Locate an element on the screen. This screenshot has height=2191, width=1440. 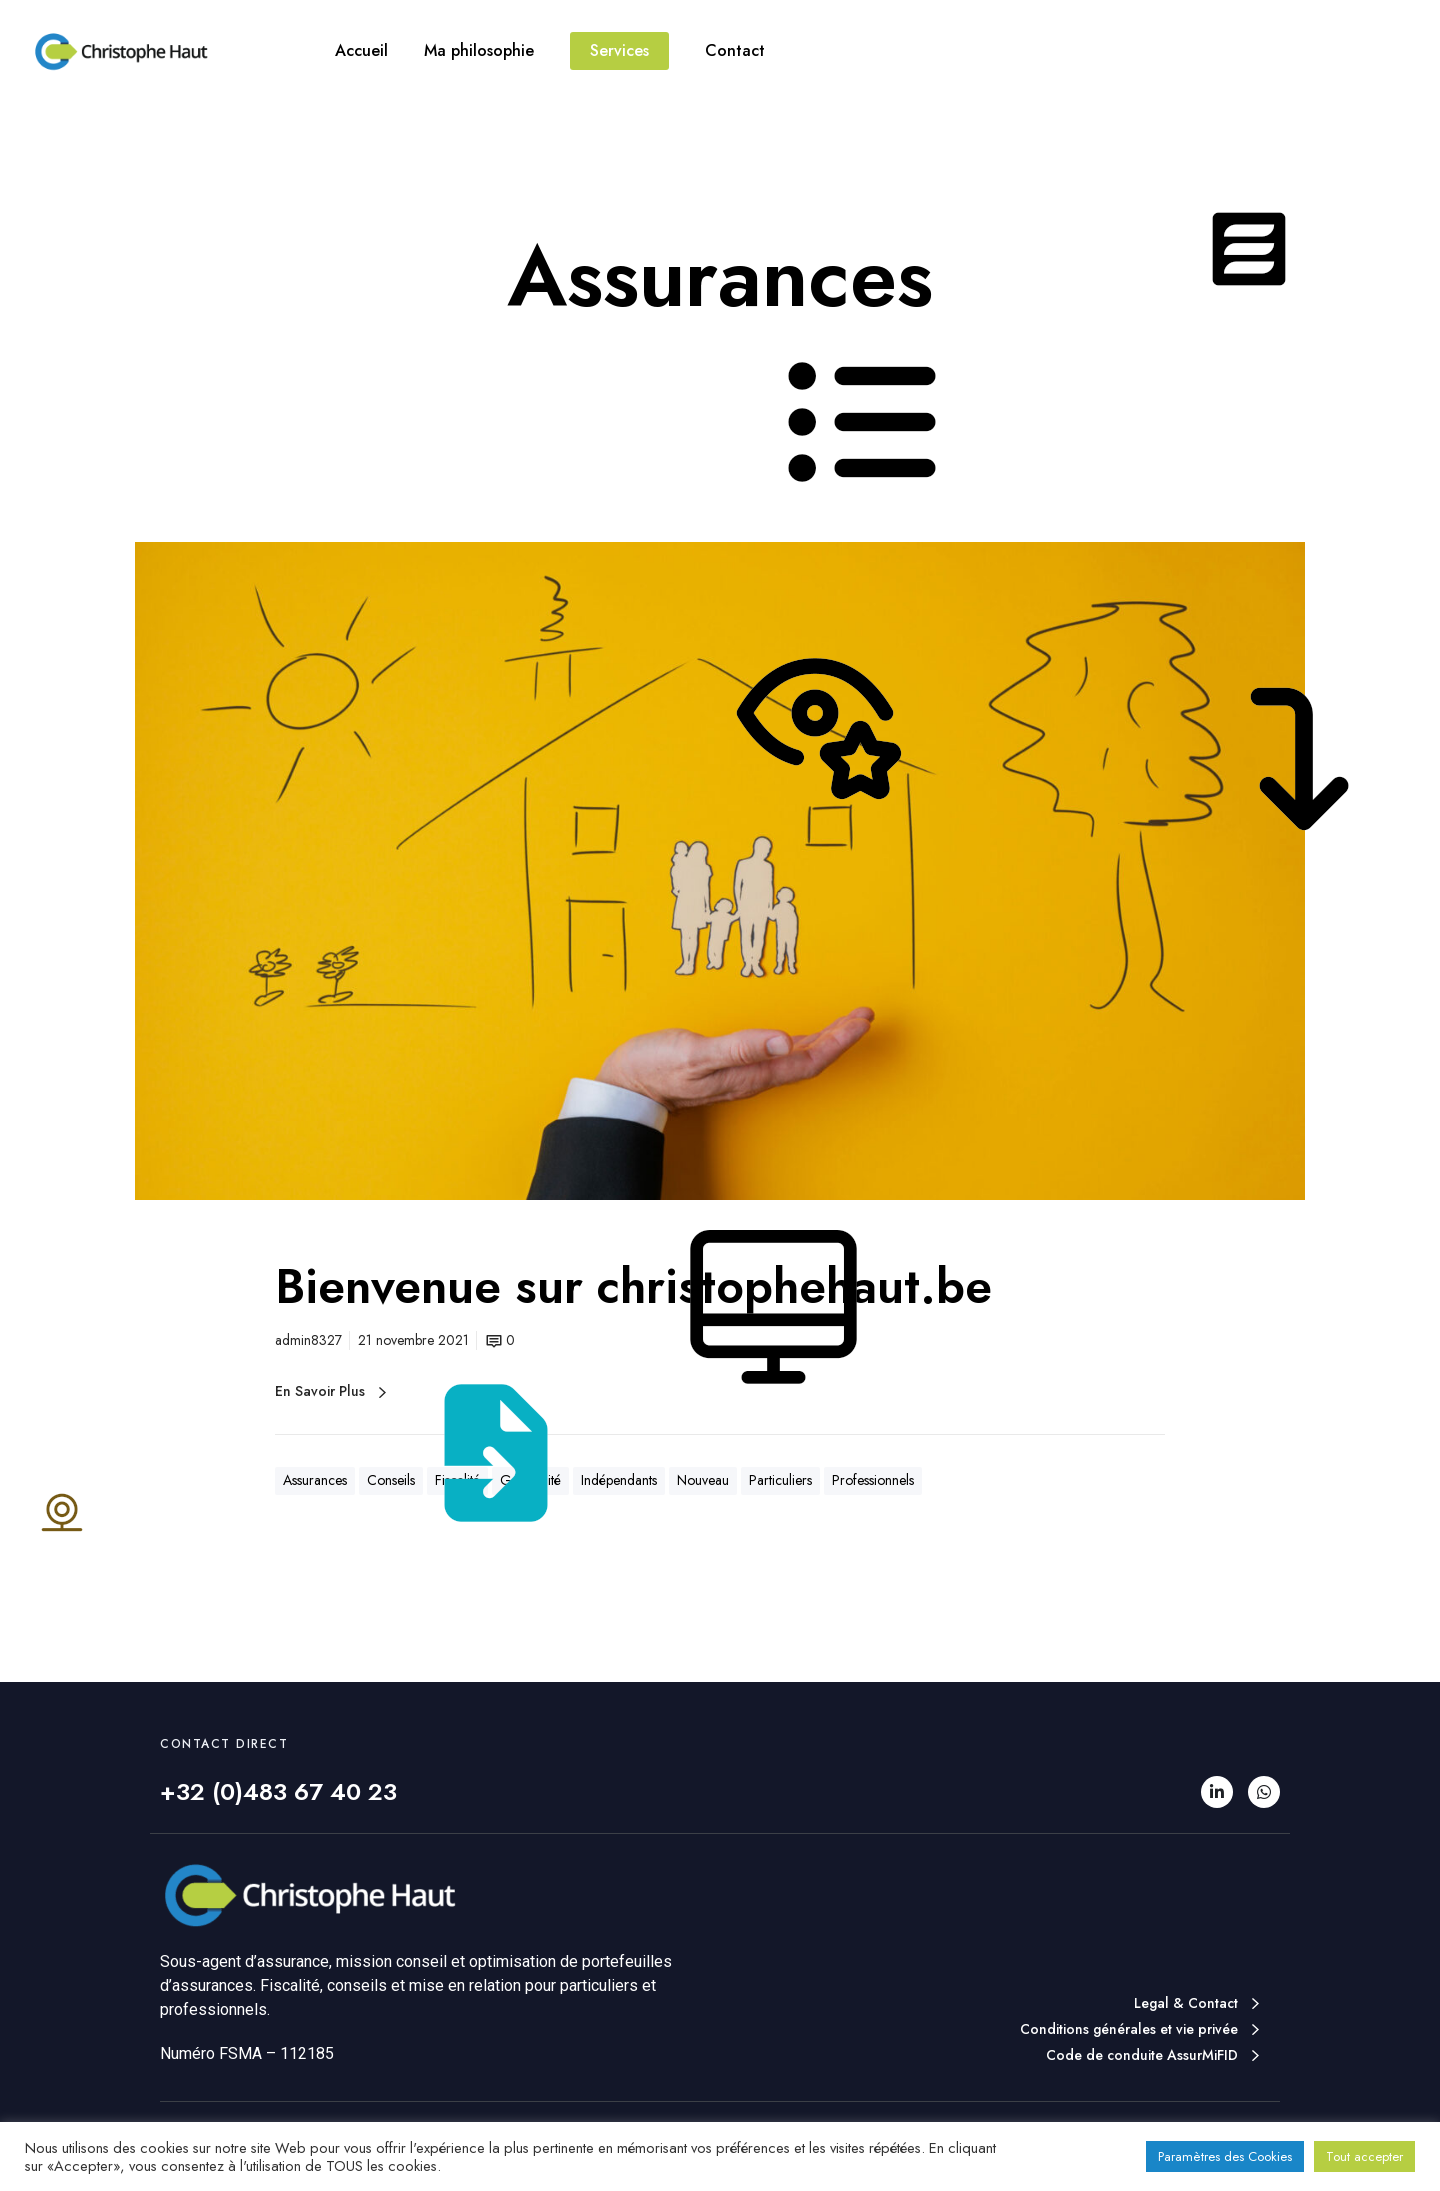
view items in a bulleted list format is located at coordinates (862, 422).